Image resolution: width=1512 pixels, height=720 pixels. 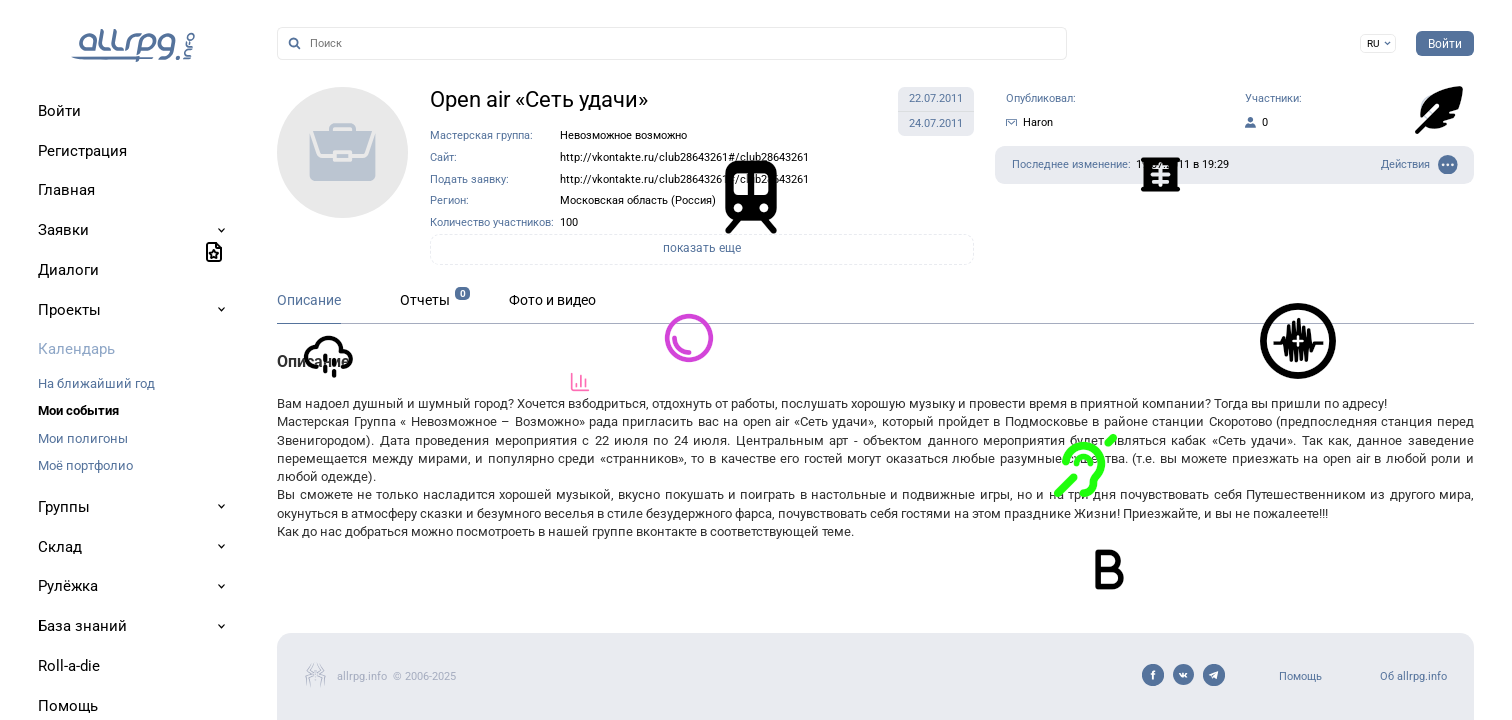 What do you see at coordinates (1160, 174) in the screenshot?
I see `view x-ray or medical imaging results` at bounding box center [1160, 174].